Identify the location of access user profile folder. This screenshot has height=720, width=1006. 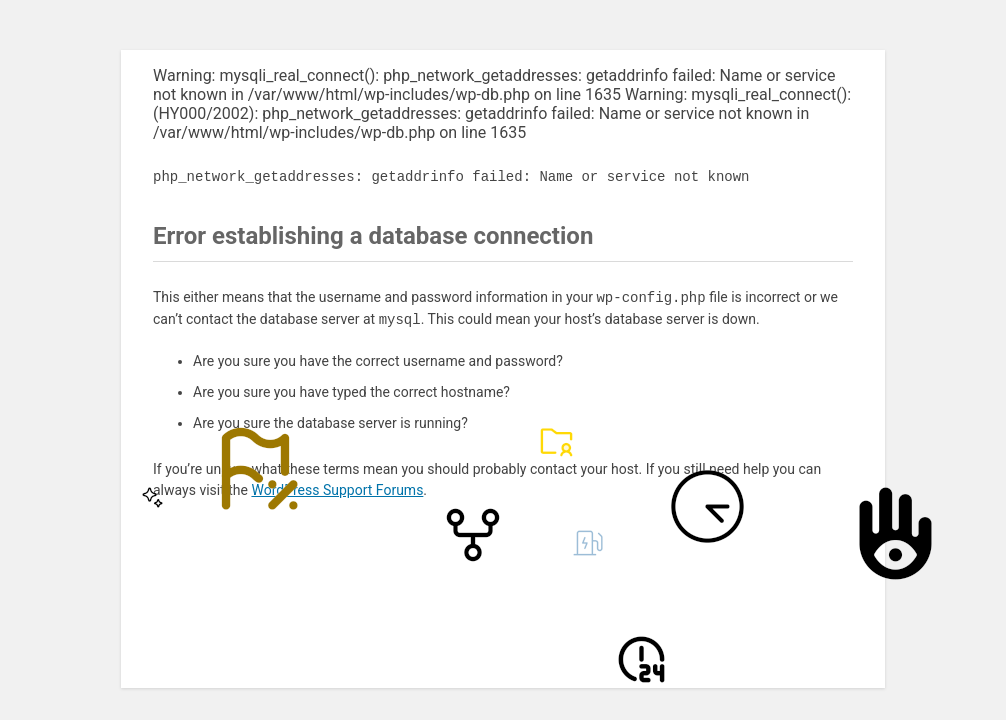
(556, 440).